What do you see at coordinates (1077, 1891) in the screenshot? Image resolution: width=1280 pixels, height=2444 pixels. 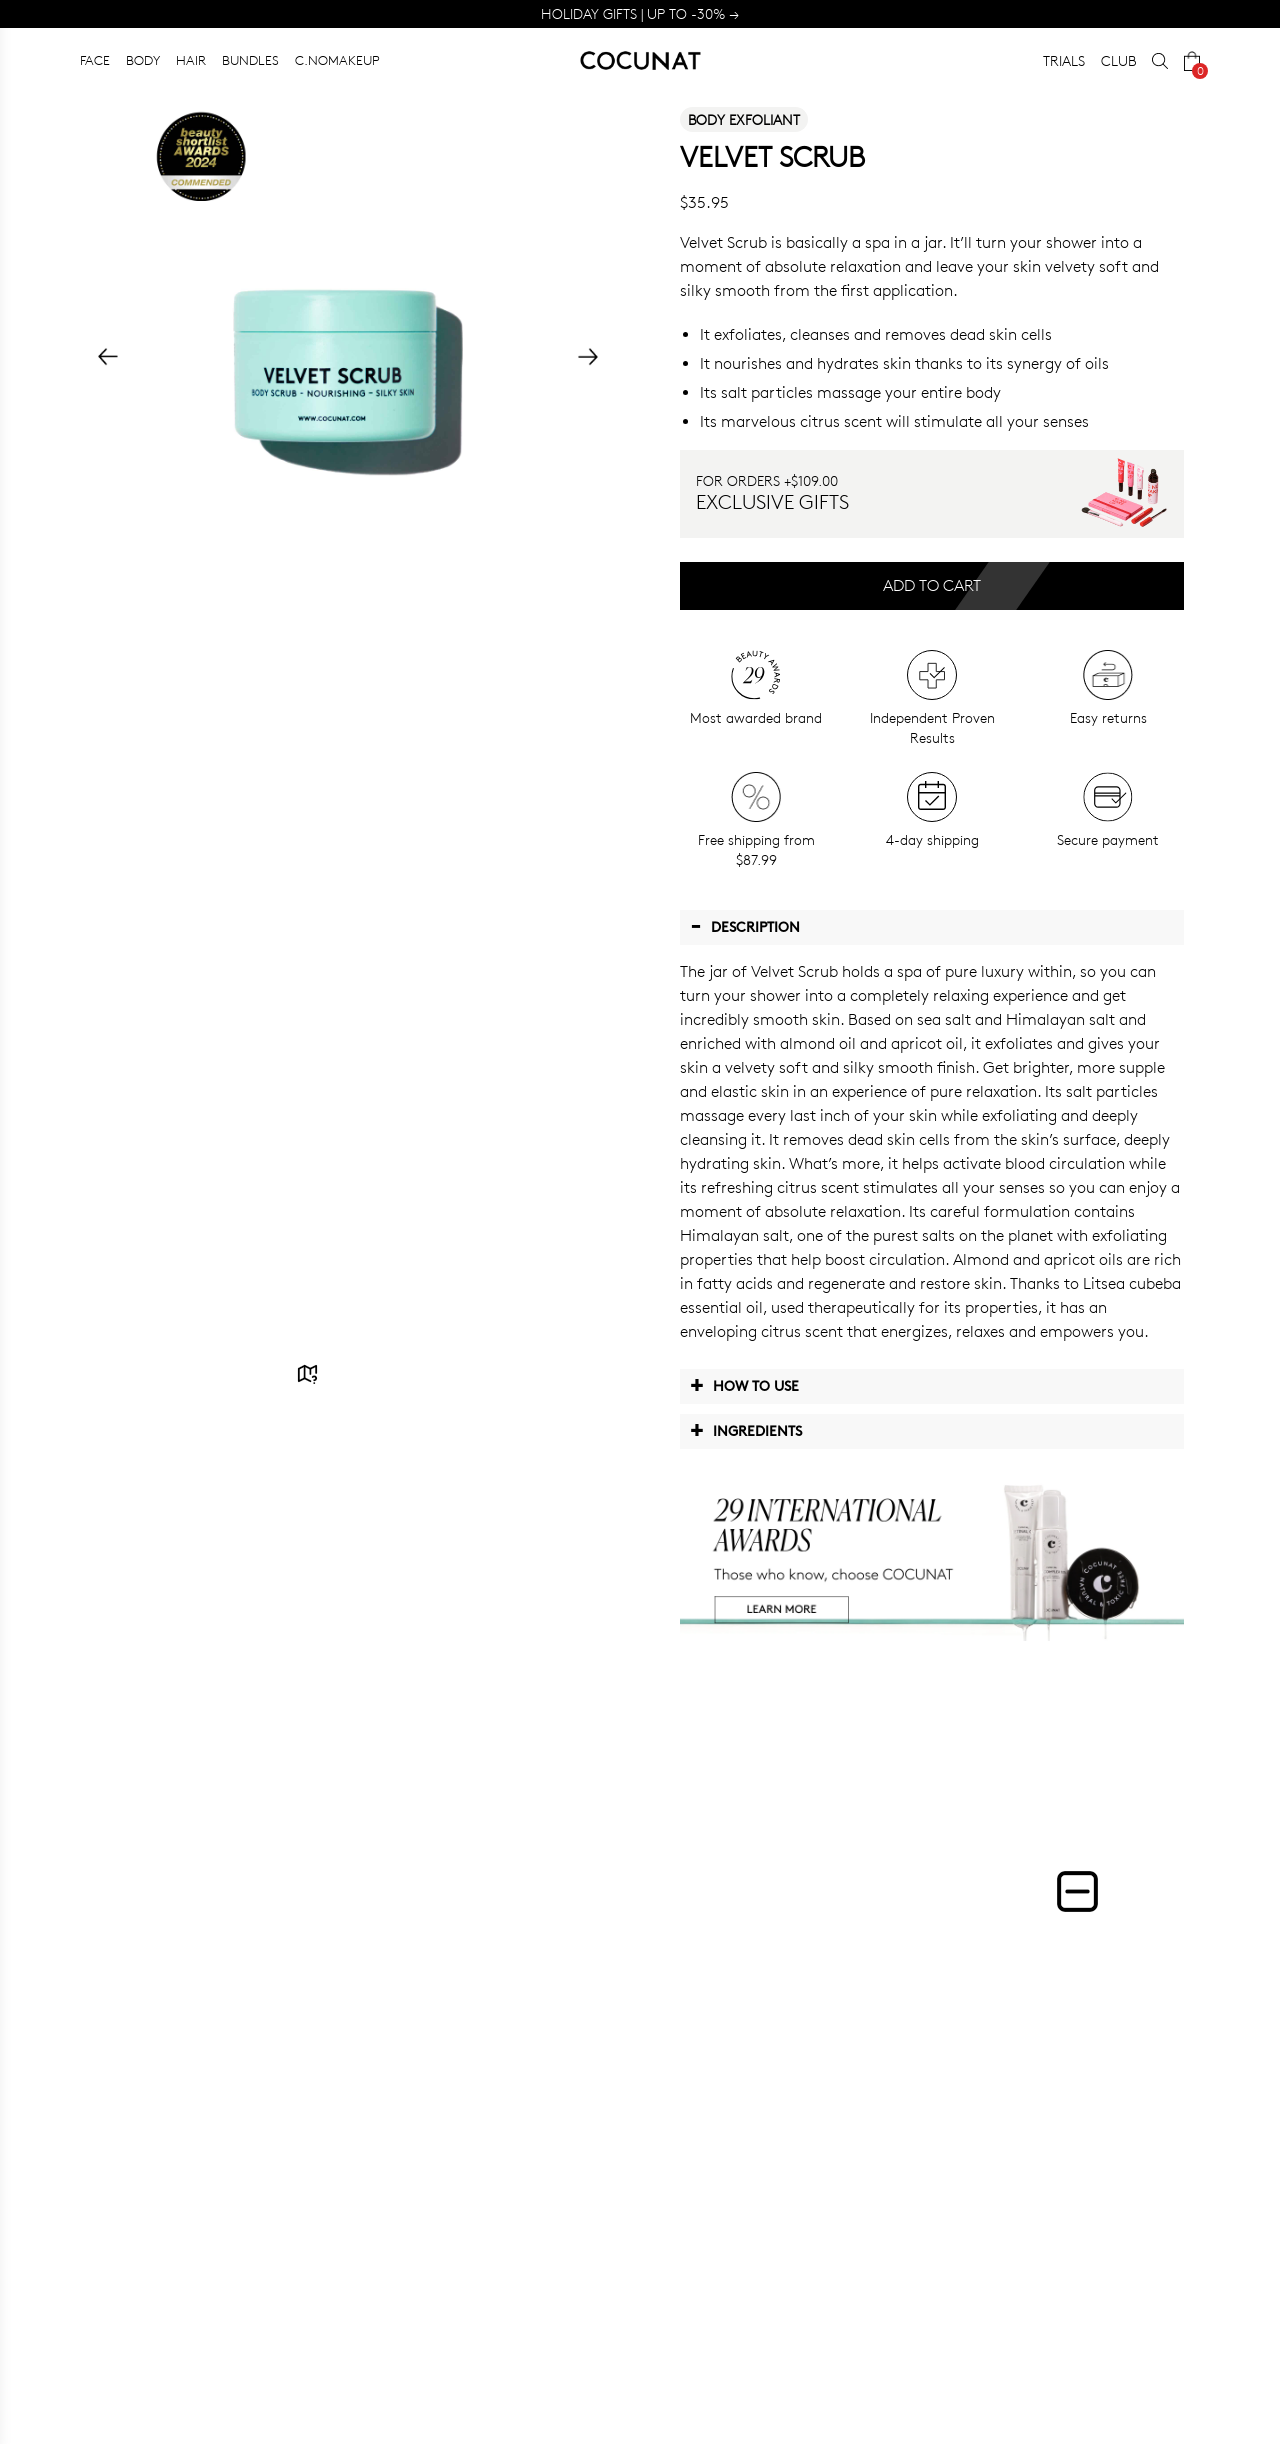 I see `flat dry laundry care instruction` at bounding box center [1077, 1891].